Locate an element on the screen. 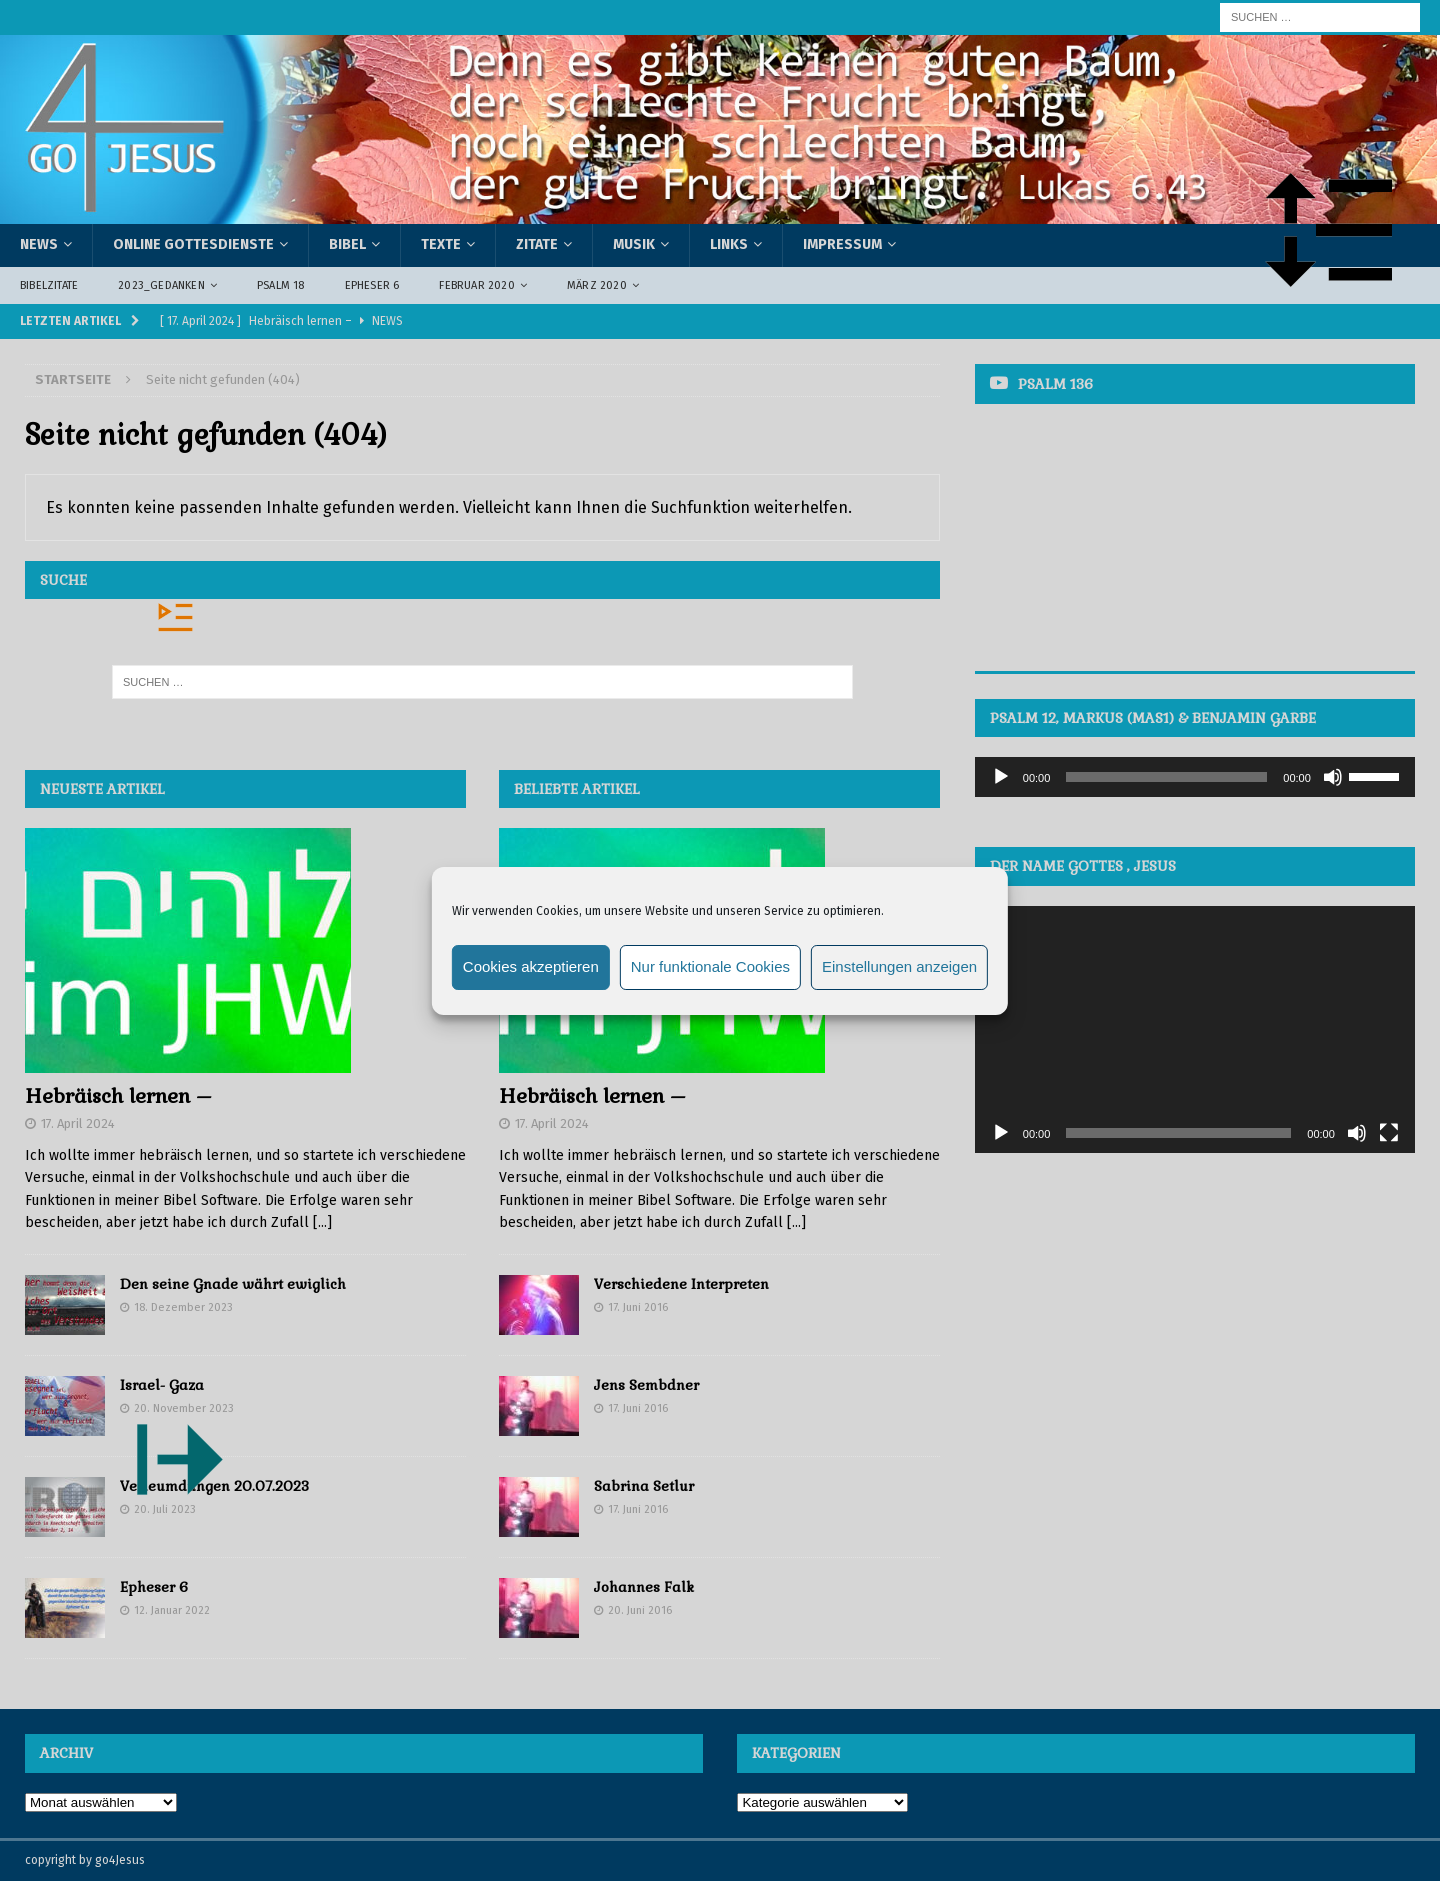 The height and width of the screenshot is (1881, 1440). view your playlist is located at coordinates (175, 617).